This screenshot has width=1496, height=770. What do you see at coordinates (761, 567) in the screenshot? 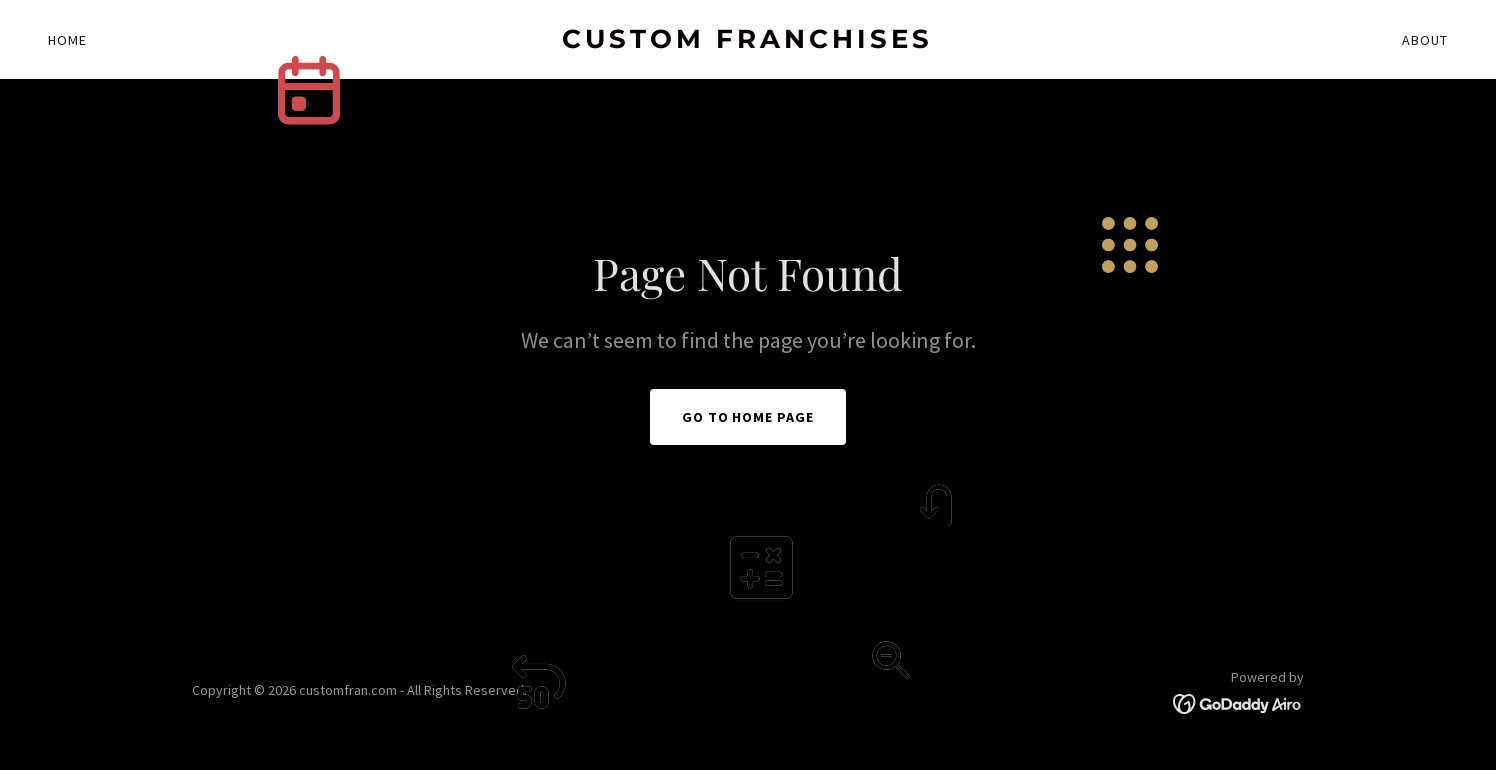
I see `open the calculator app` at bounding box center [761, 567].